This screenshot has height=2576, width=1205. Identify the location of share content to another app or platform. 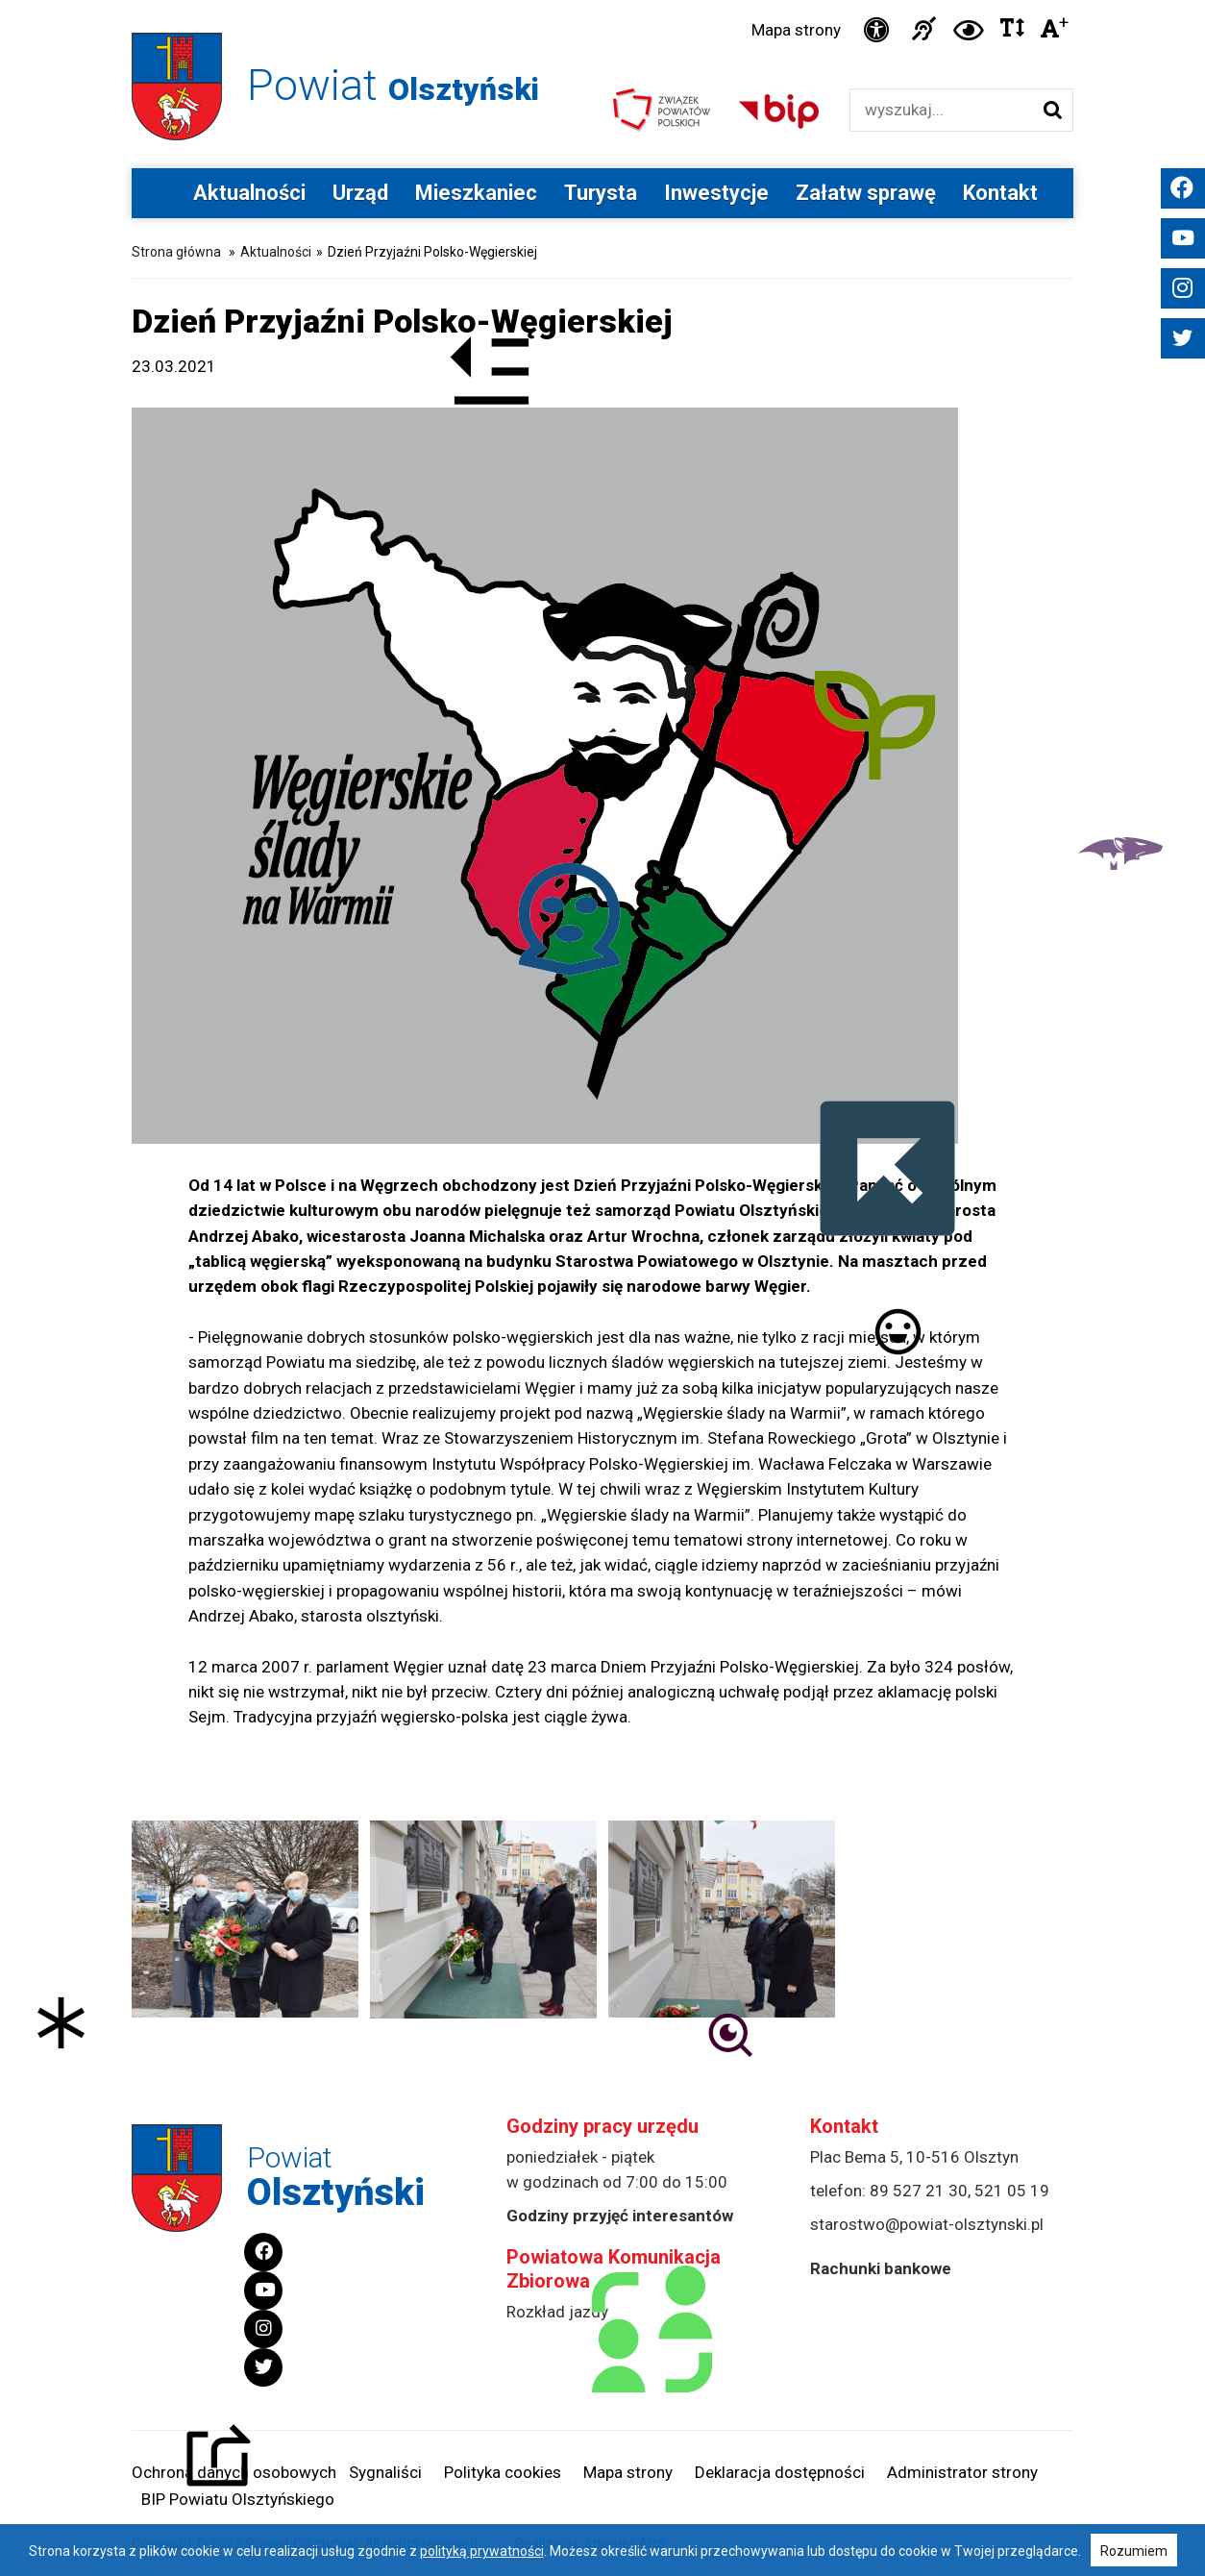
(217, 2459).